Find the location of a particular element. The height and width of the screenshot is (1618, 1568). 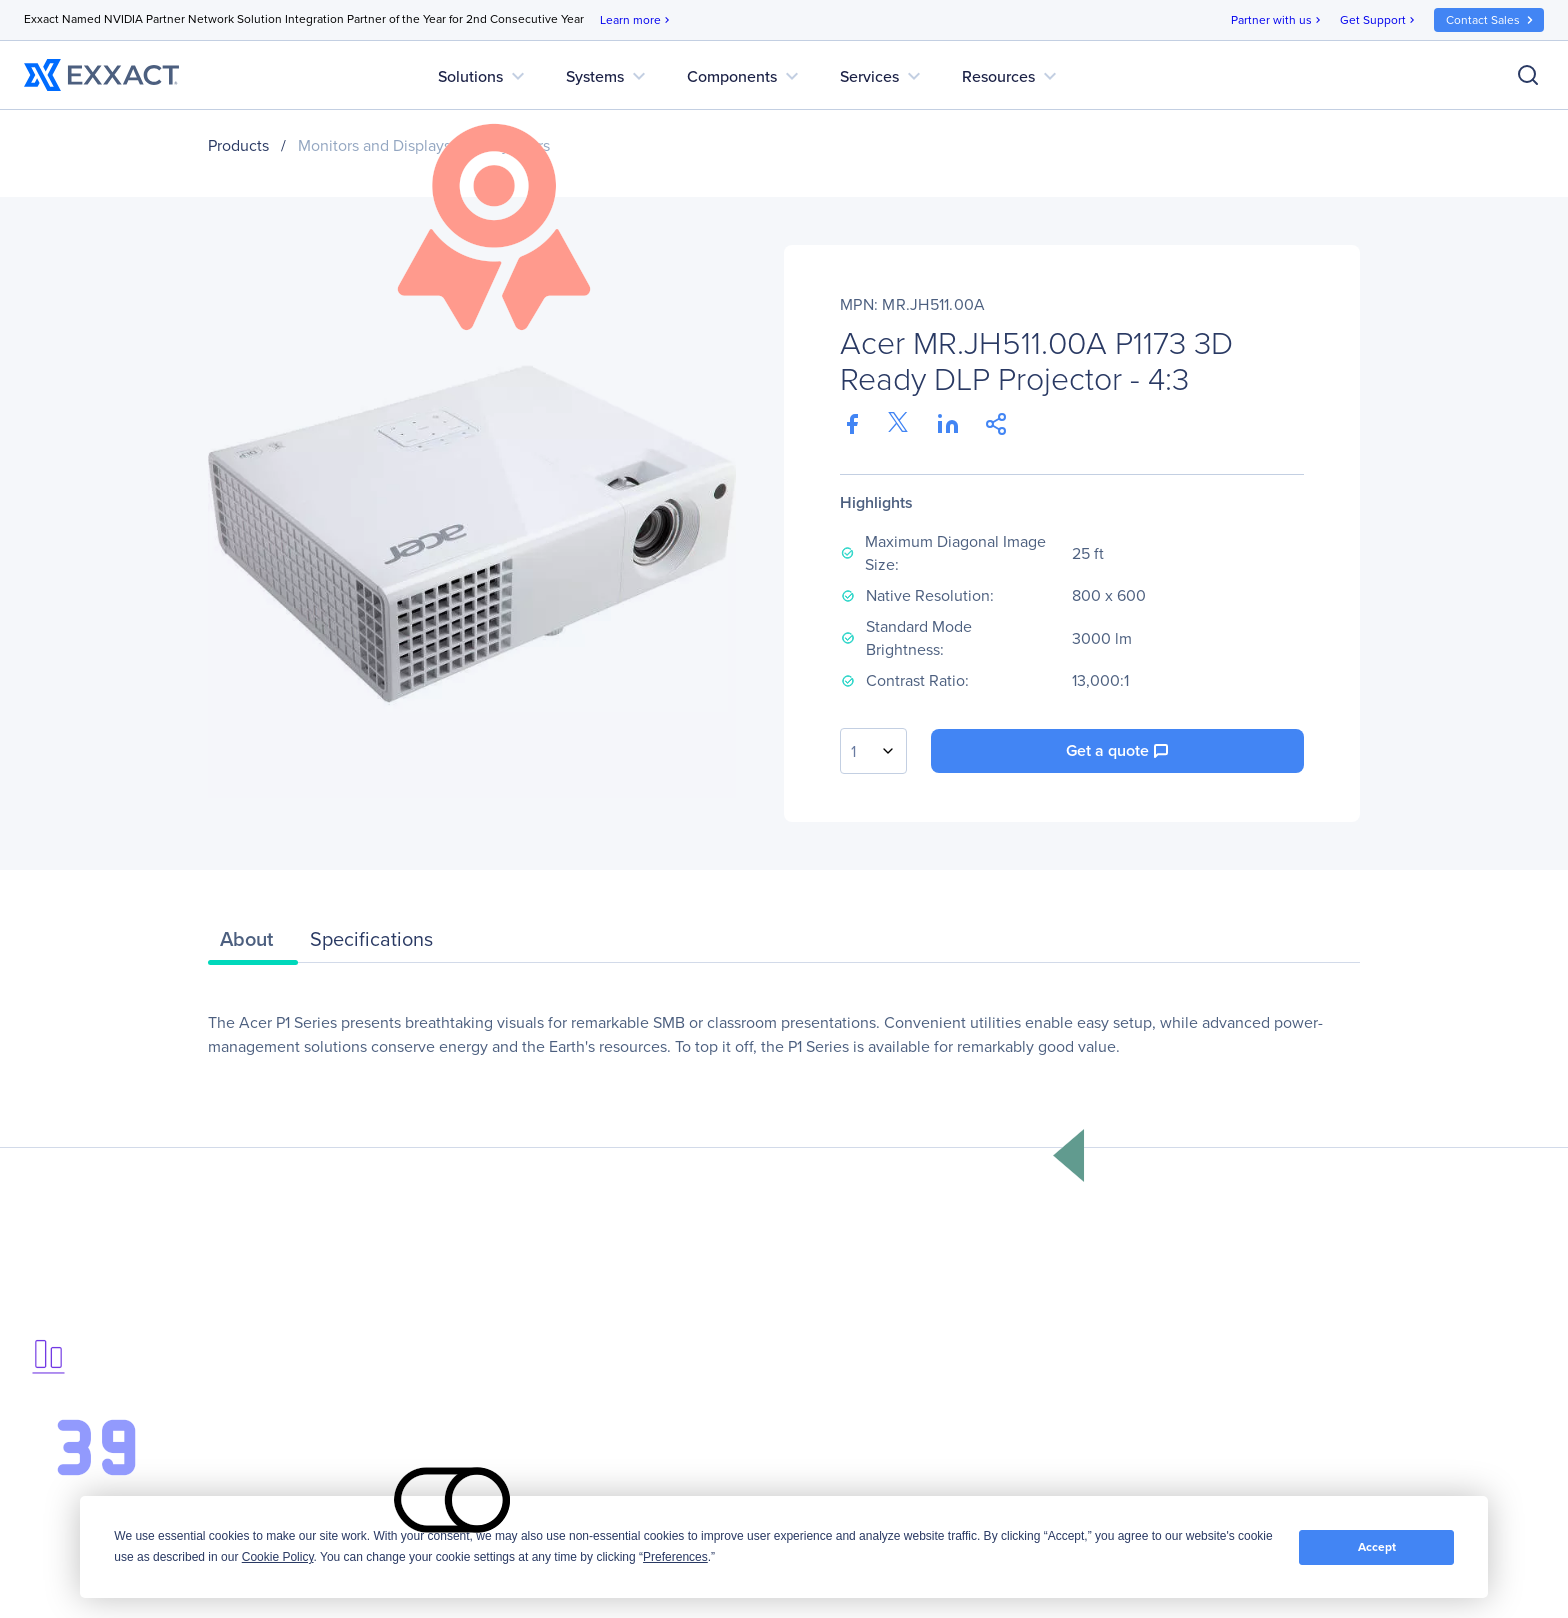

indicates an award or achievement is located at coordinates (494, 227).